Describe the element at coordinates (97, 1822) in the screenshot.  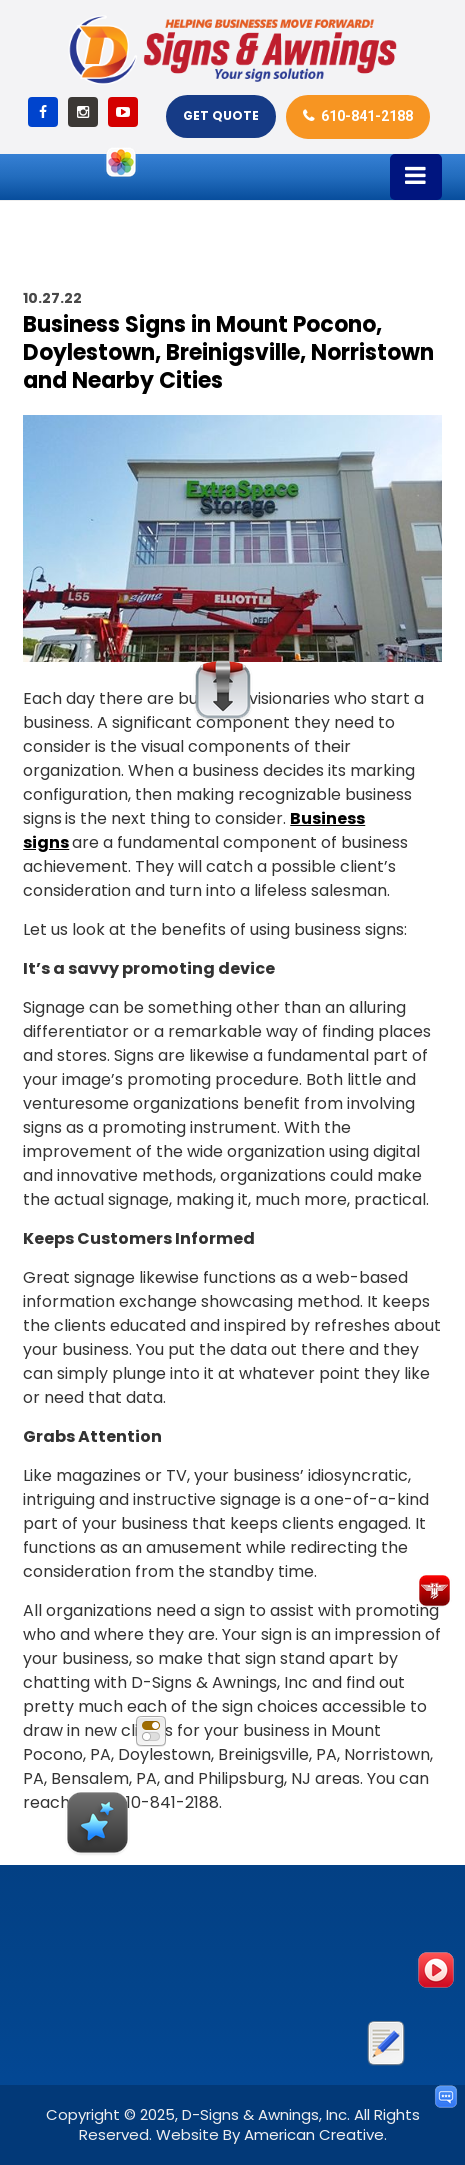
I see `open anki flashcard app` at that location.